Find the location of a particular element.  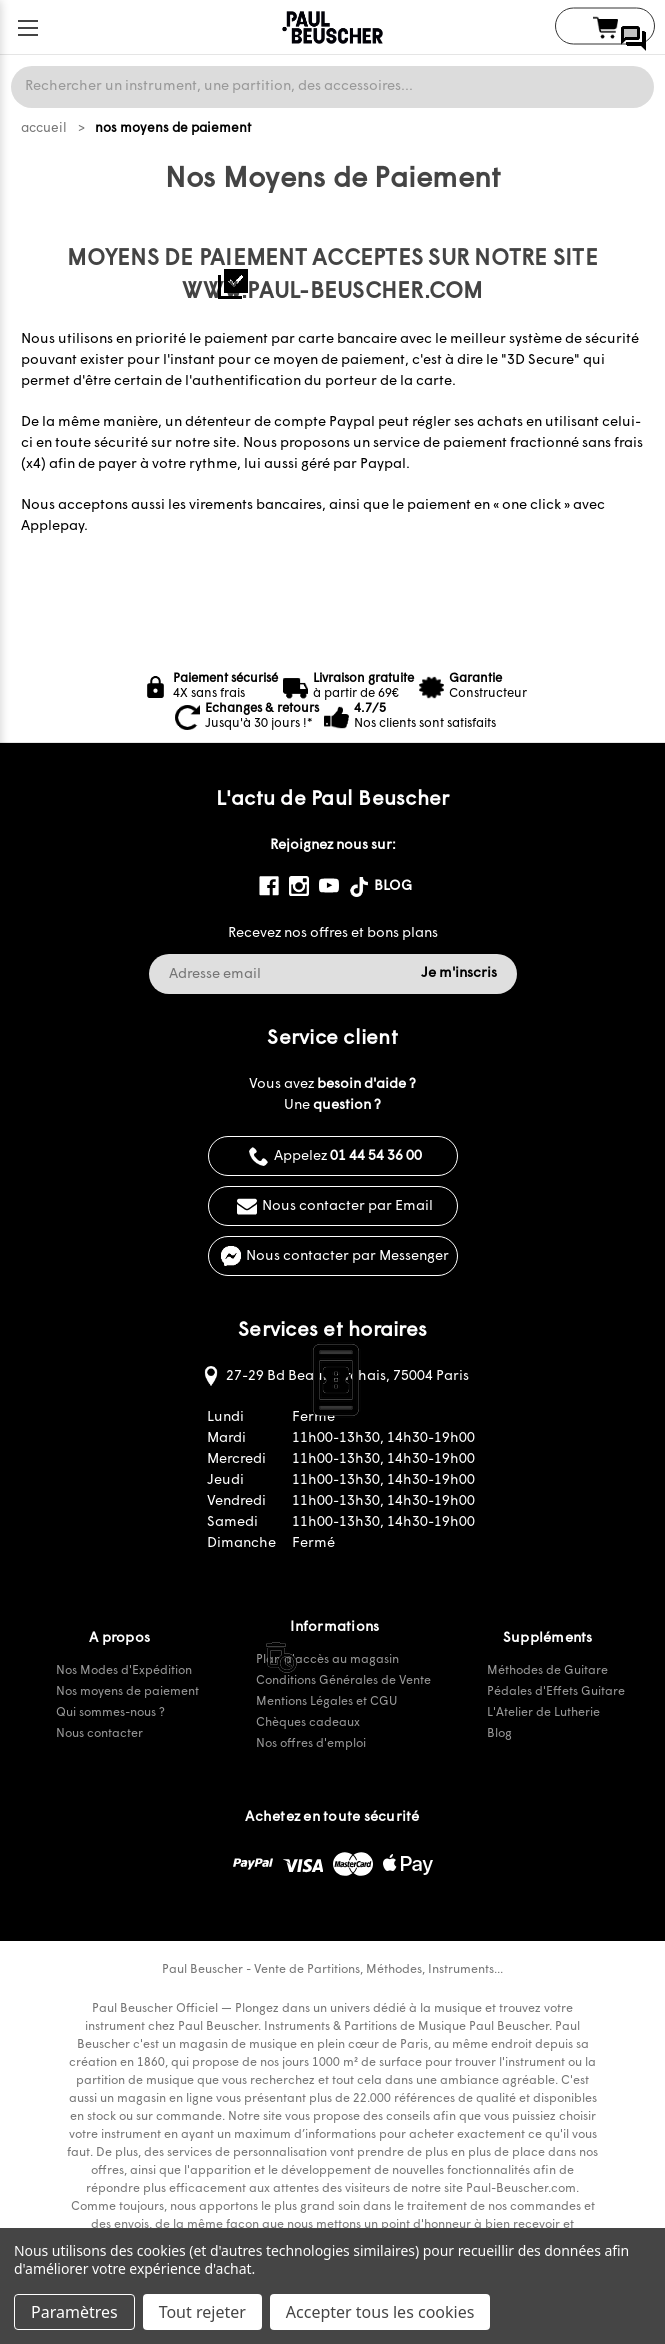

book a ticket or reservation online is located at coordinates (336, 1380).